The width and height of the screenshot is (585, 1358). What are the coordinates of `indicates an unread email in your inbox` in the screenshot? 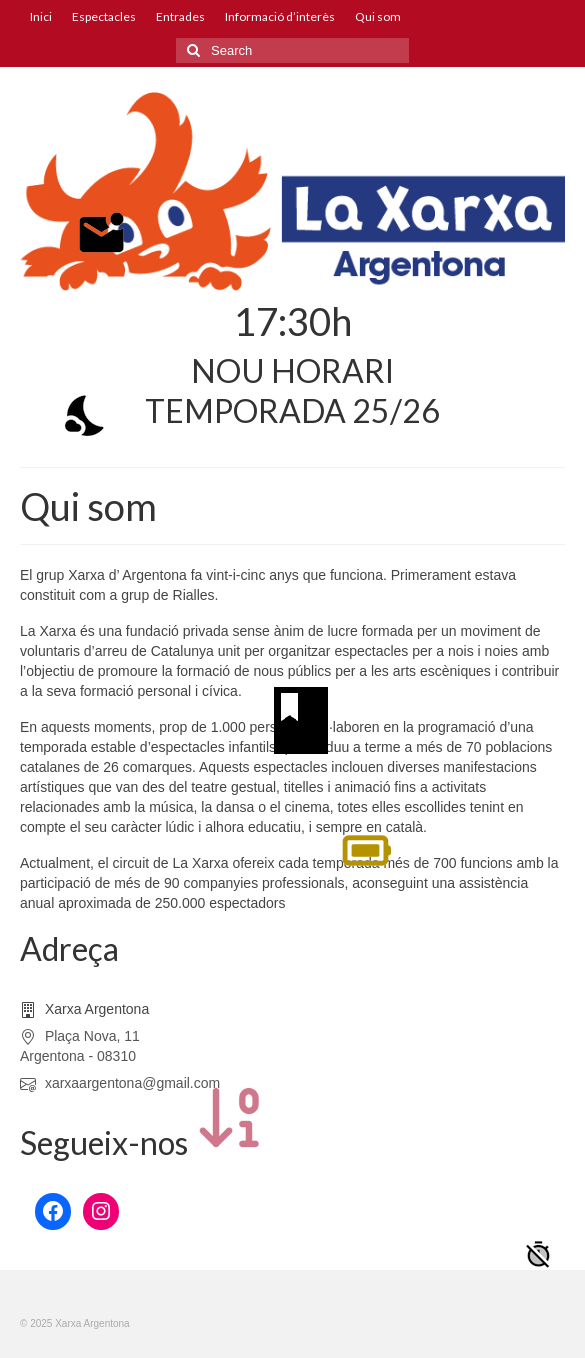 It's located at (101, 234).